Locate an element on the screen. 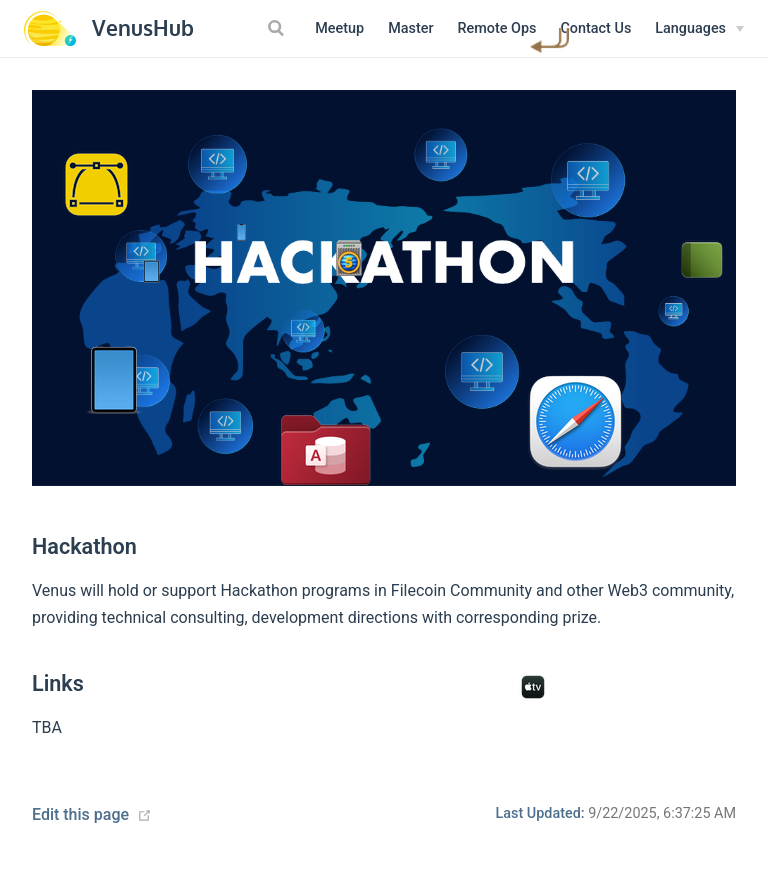 The image size is (768, 872). iPad Mini device icon is located at coordinates (114, 373).